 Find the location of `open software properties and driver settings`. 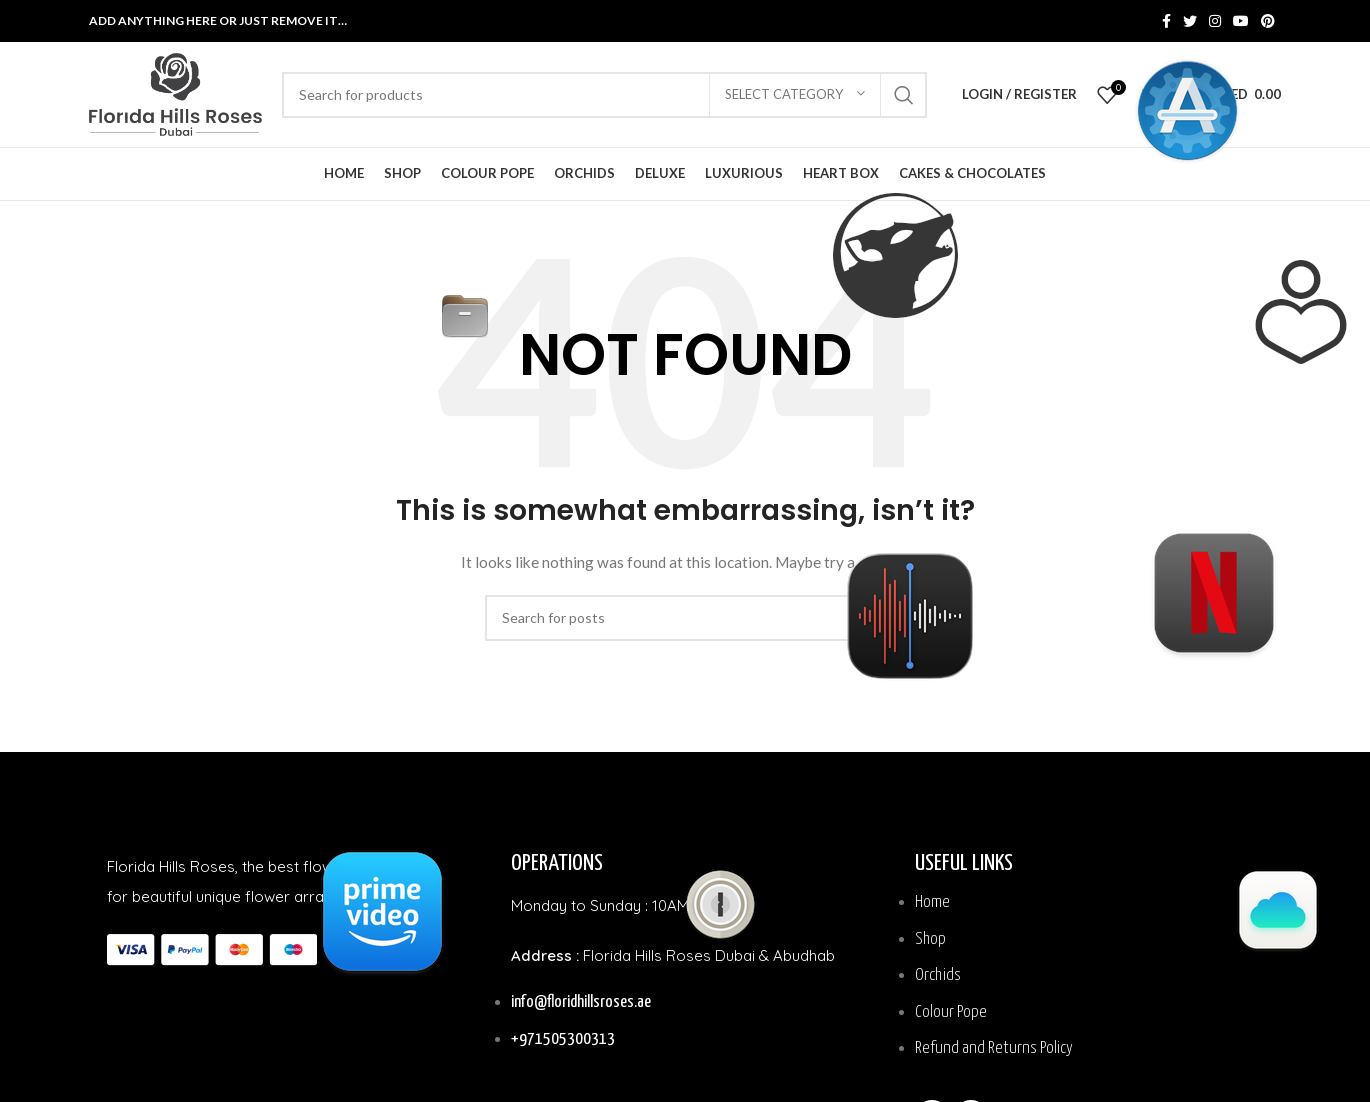

open software properties and driver settings is located at coordinates (1187, 110).